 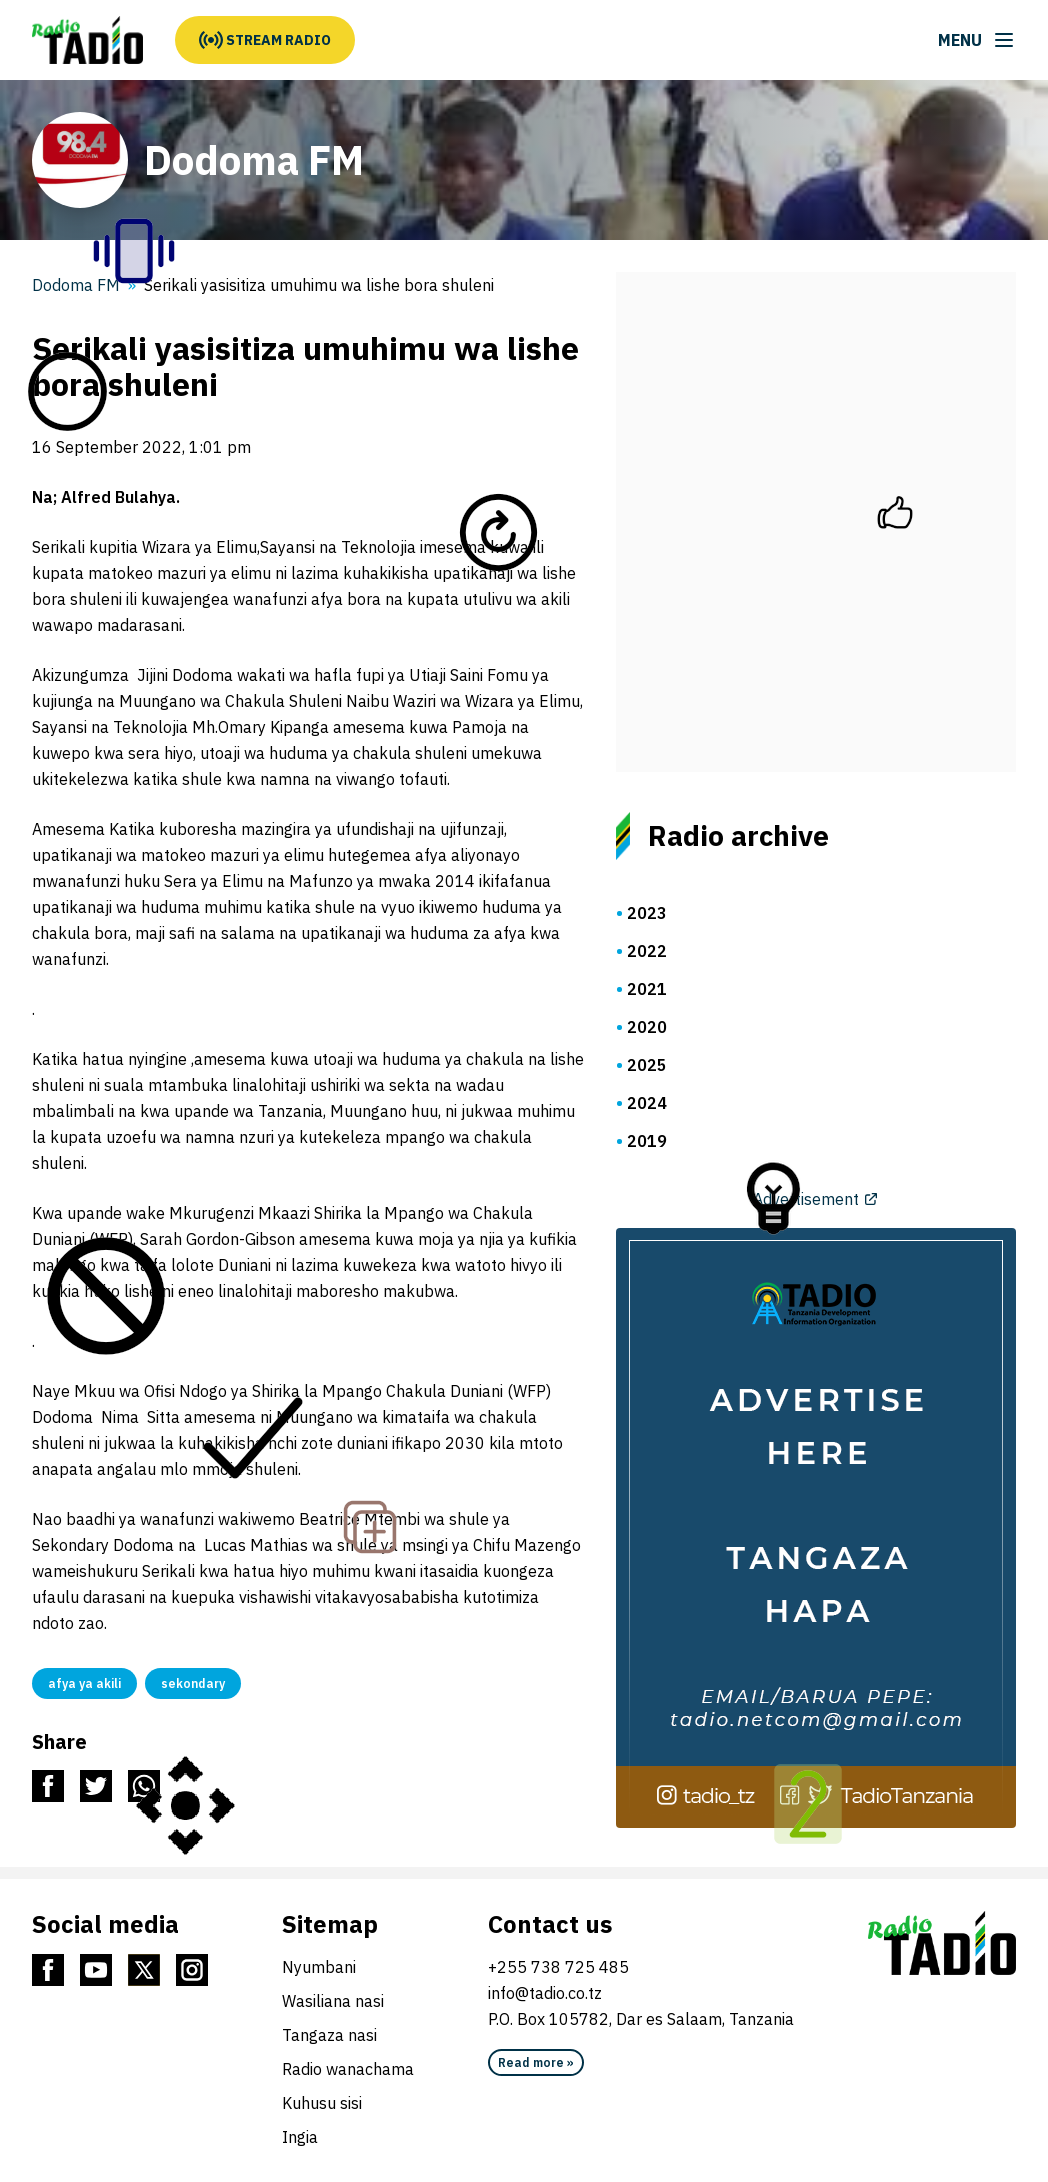 What do you see at coordinates (498, 532) in the screenshot?
I see `refresh or reload content` at bounding box center [498, 532].